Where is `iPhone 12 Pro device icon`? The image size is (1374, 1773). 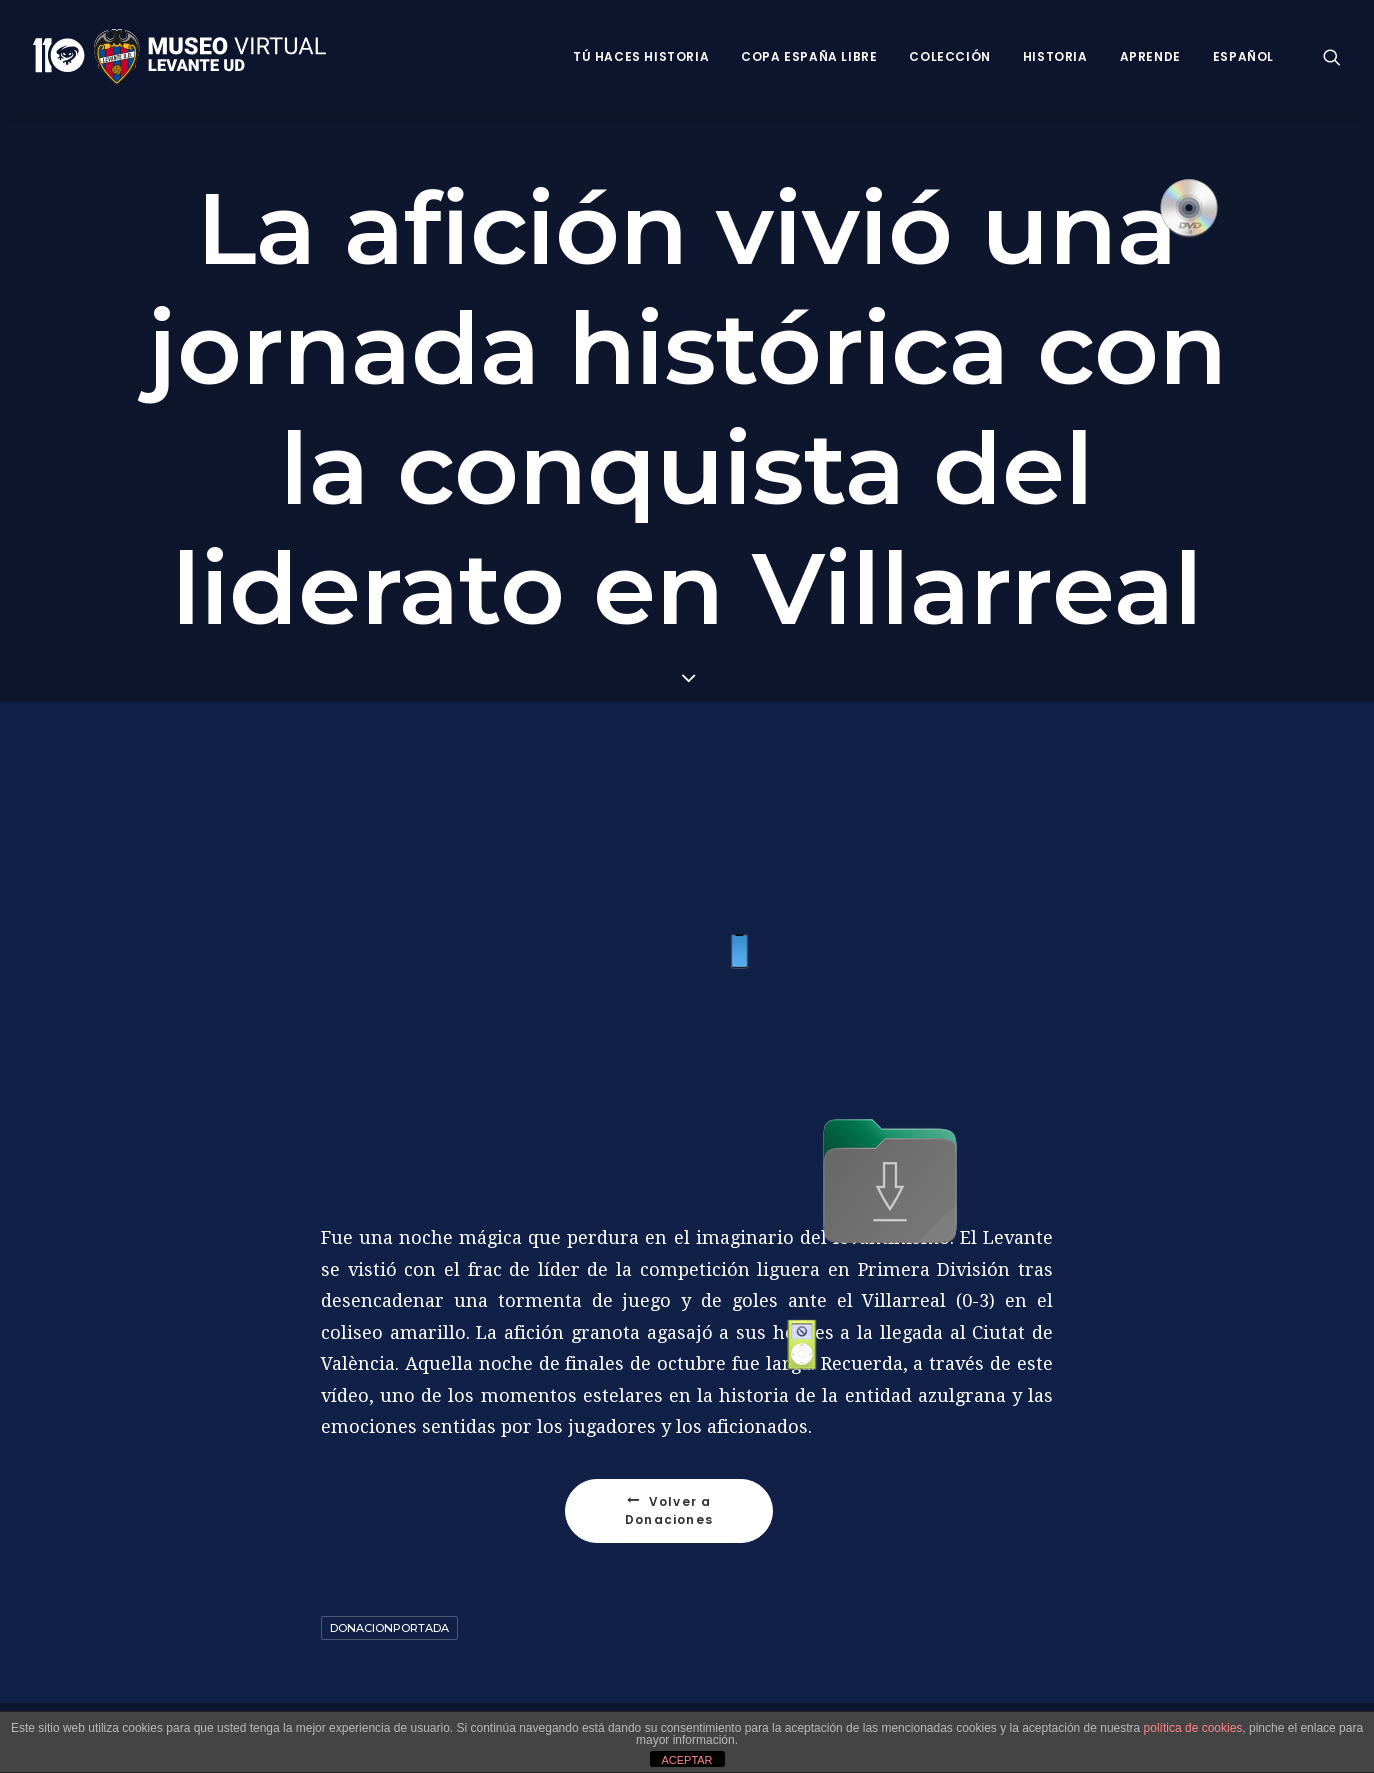
iPhone 12 Pro device icon is located at coordinates (739, 951).